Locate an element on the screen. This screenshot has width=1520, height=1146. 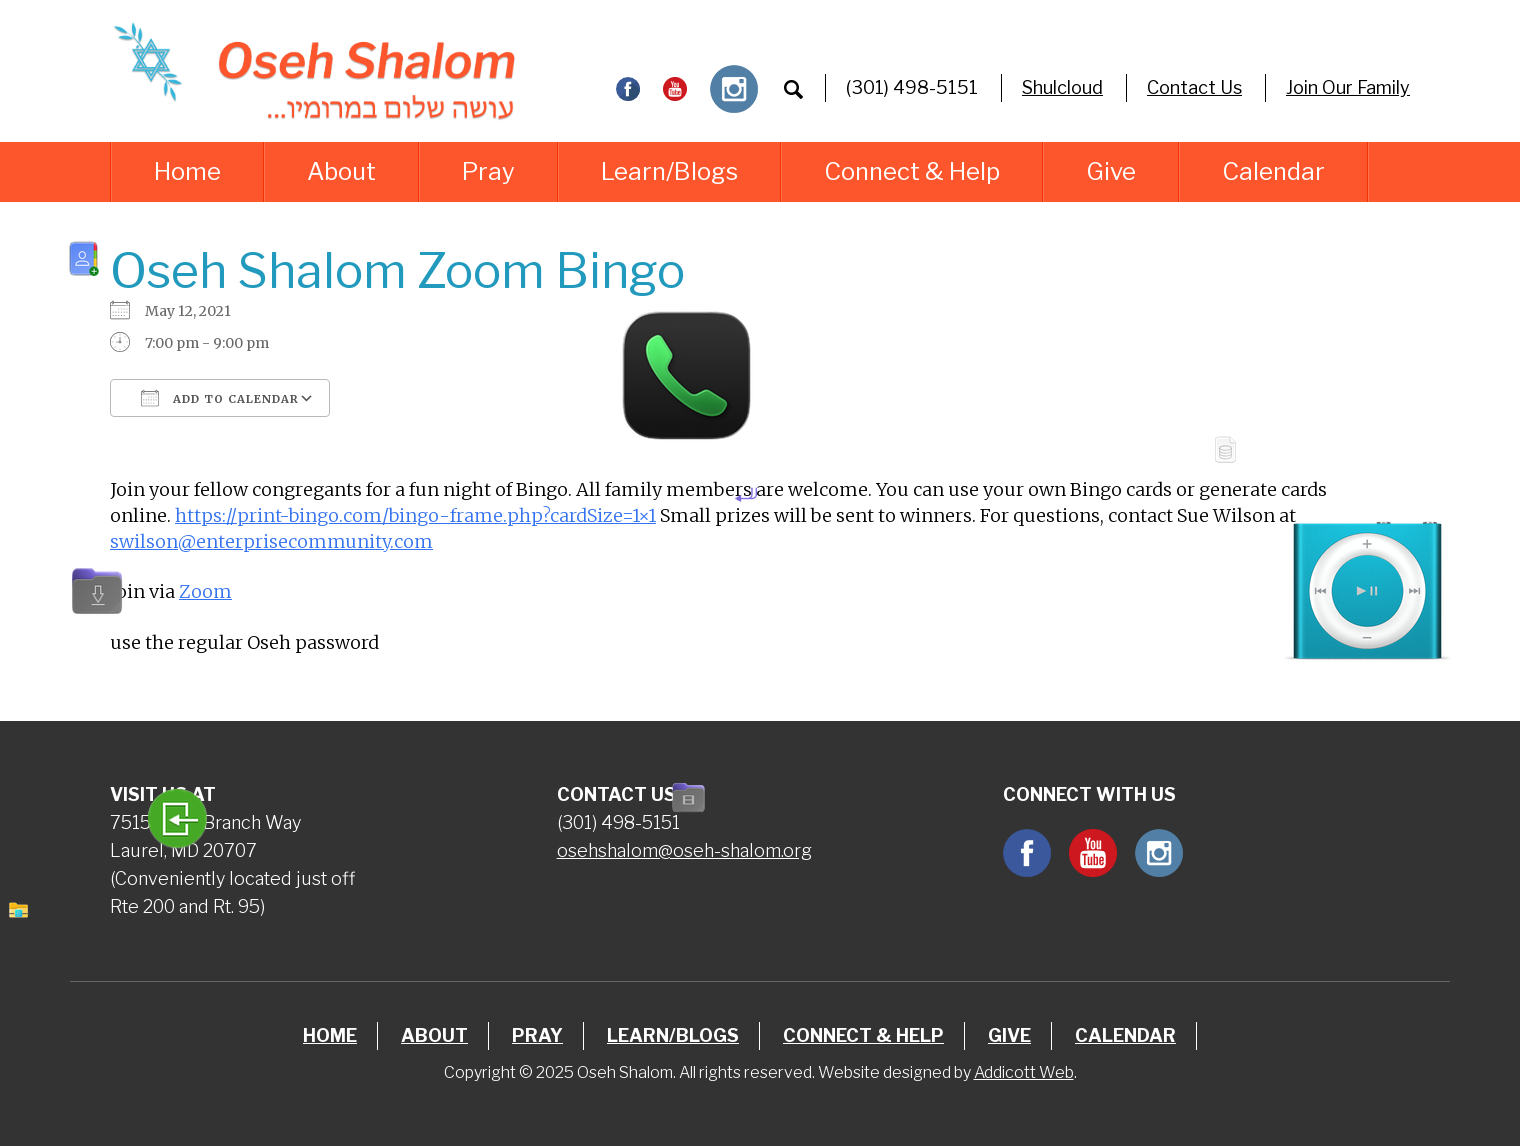
iPod shuffle device connected is located at coordinates (1367, 590).